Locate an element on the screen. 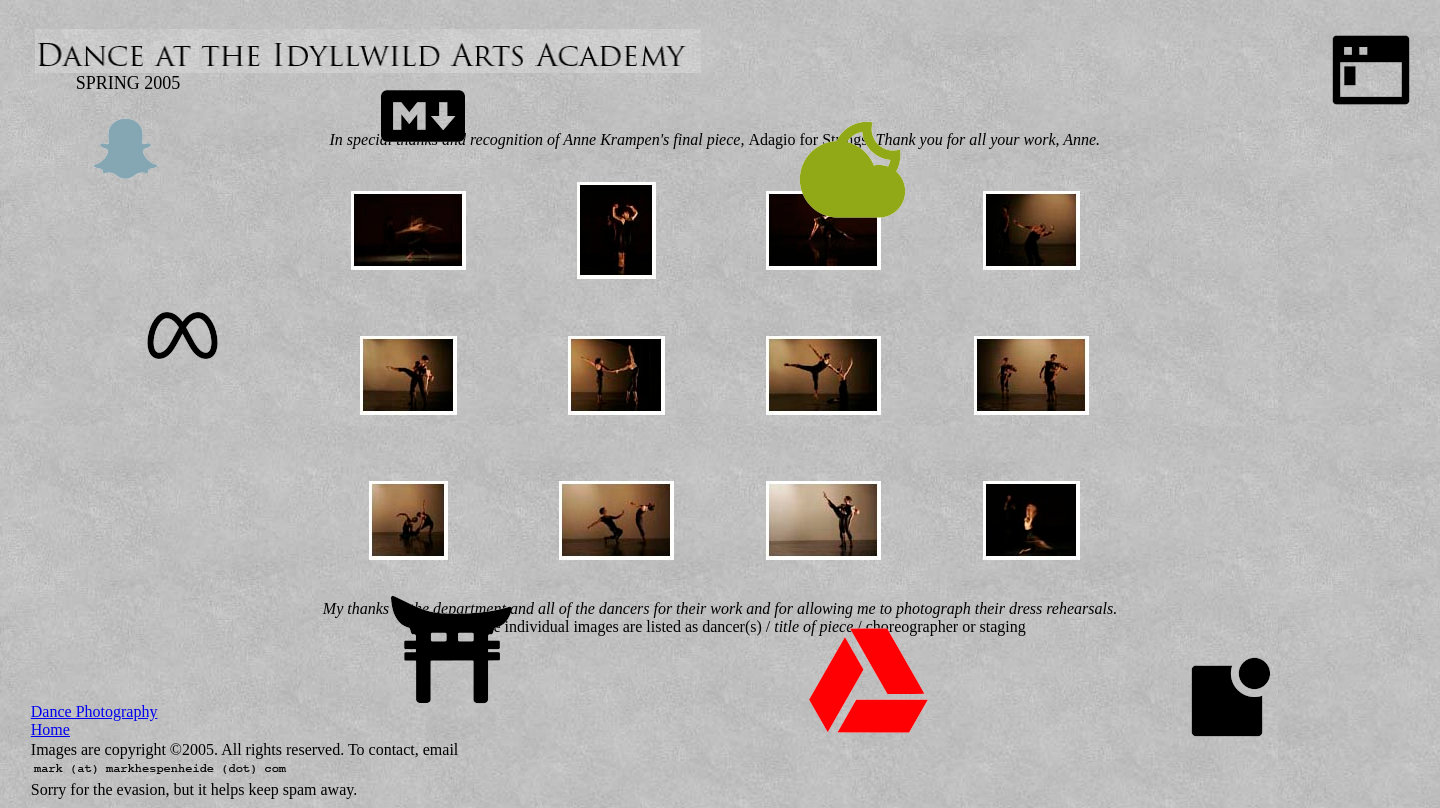  open Google Drive is located at coordinates (868, 680).